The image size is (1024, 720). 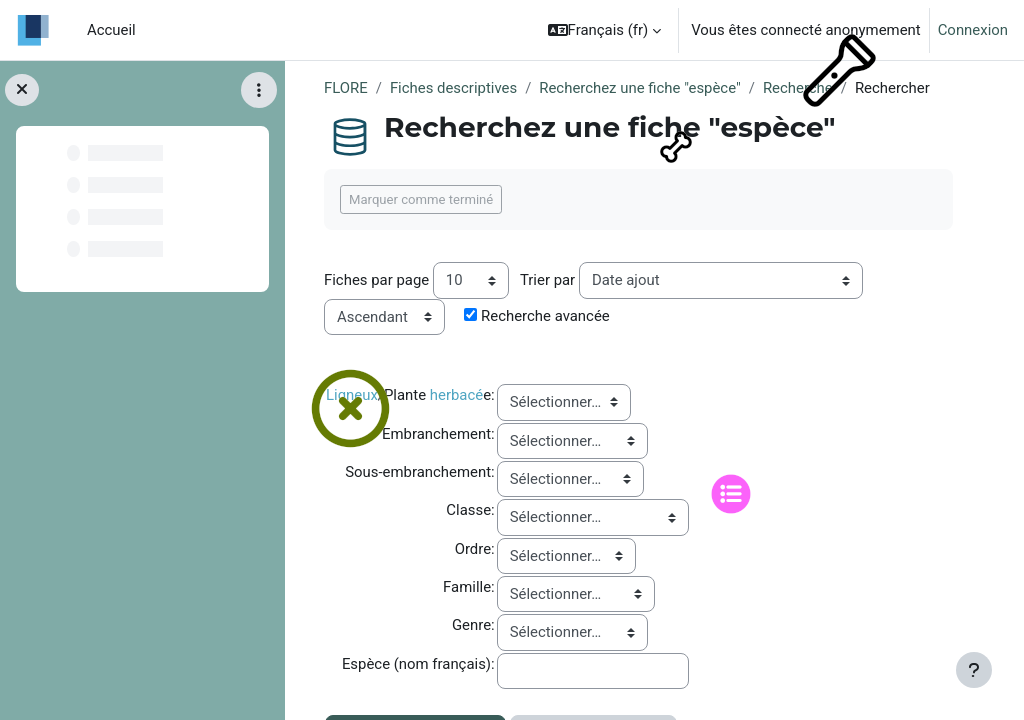 I want to click on toggle flashlight on/off, so click(x=839, y=70).